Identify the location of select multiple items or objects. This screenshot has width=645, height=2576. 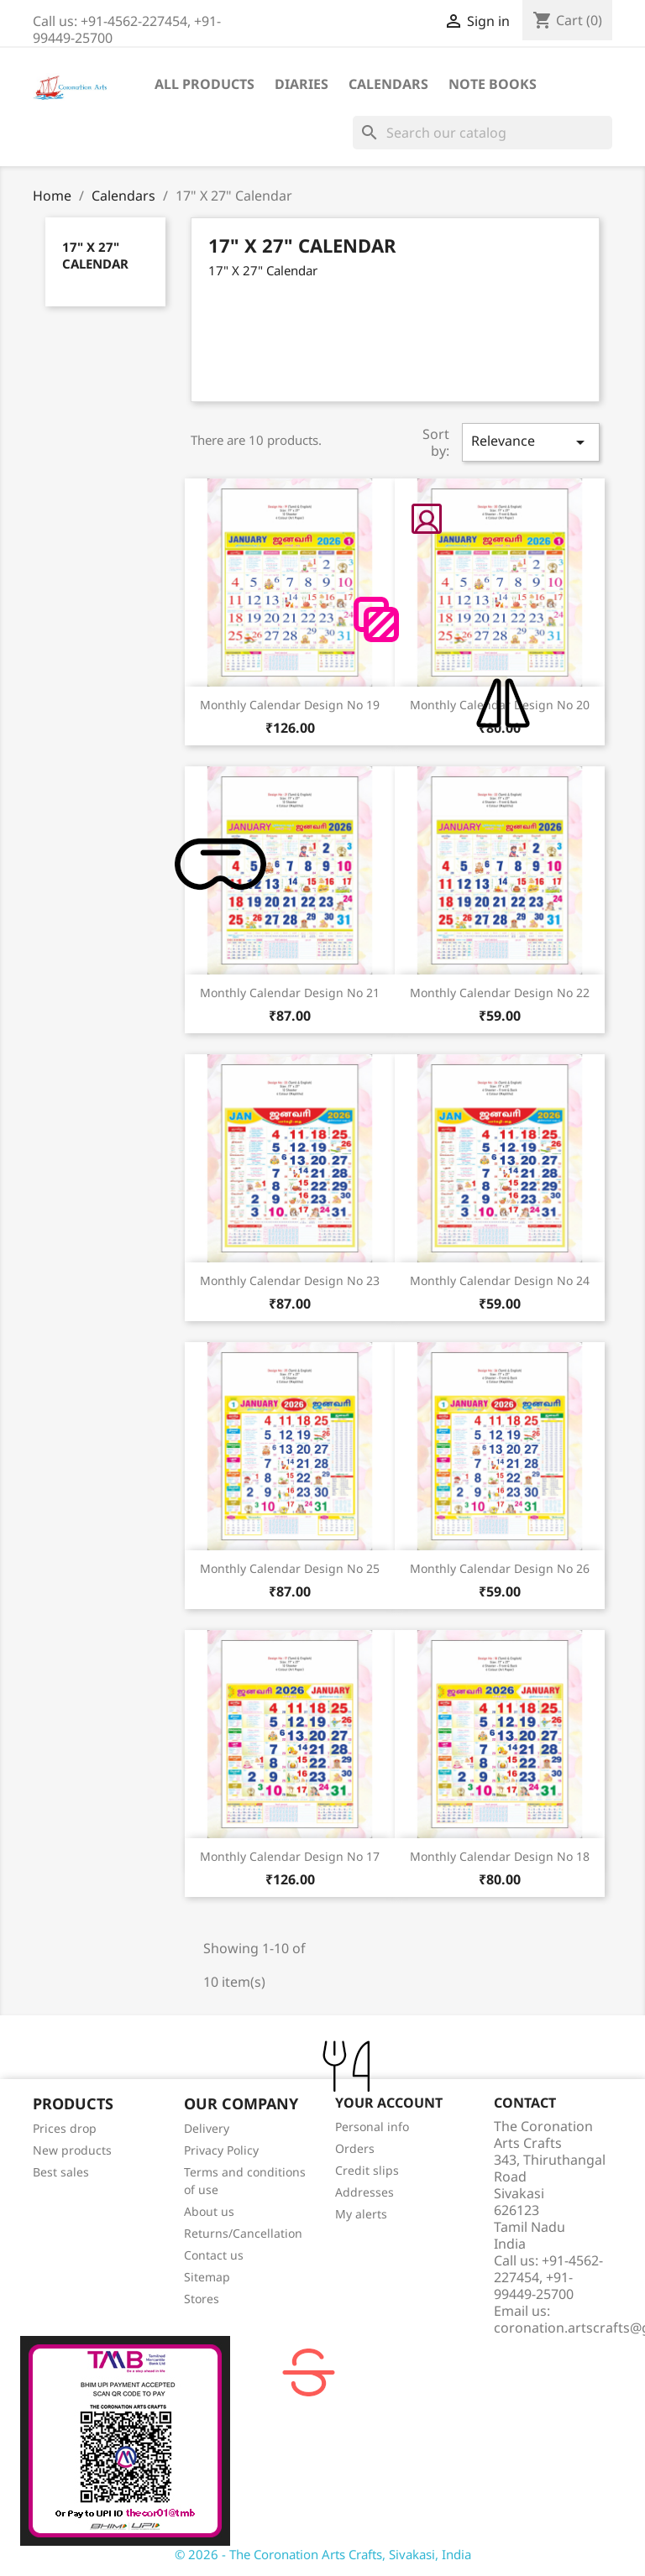
(376, 619).